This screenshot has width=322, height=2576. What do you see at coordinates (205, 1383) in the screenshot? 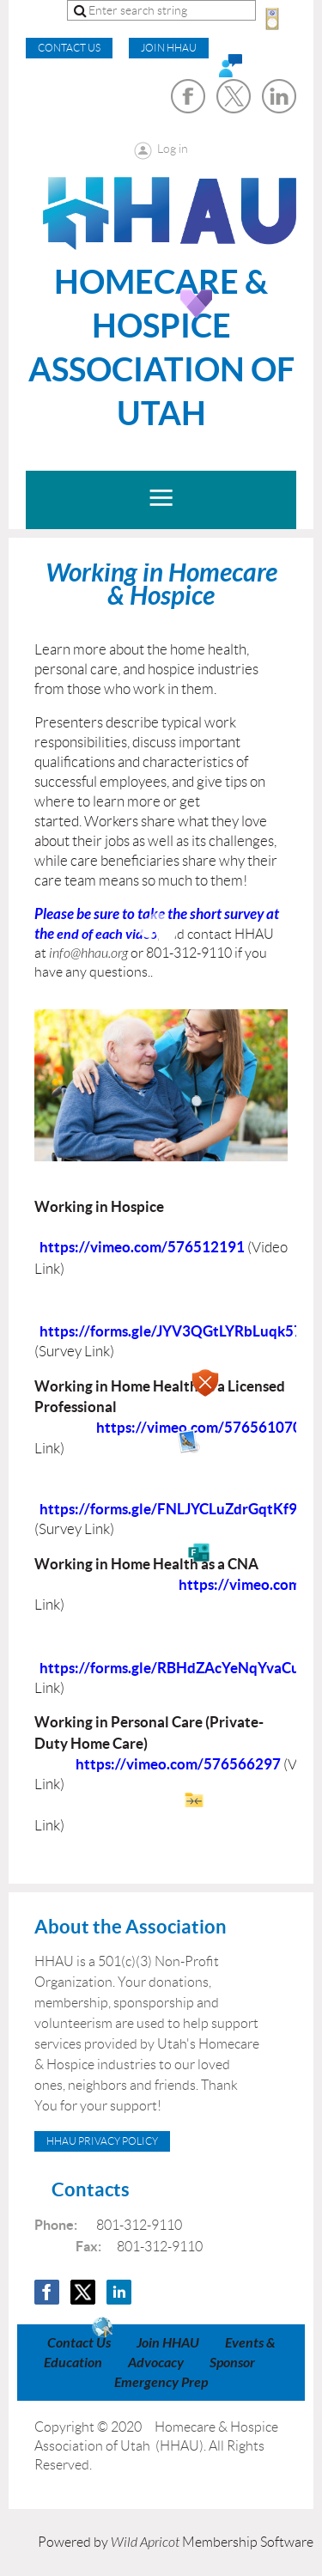
I see `indicates a security error or protection failure` at bounding box center [205, 1383].